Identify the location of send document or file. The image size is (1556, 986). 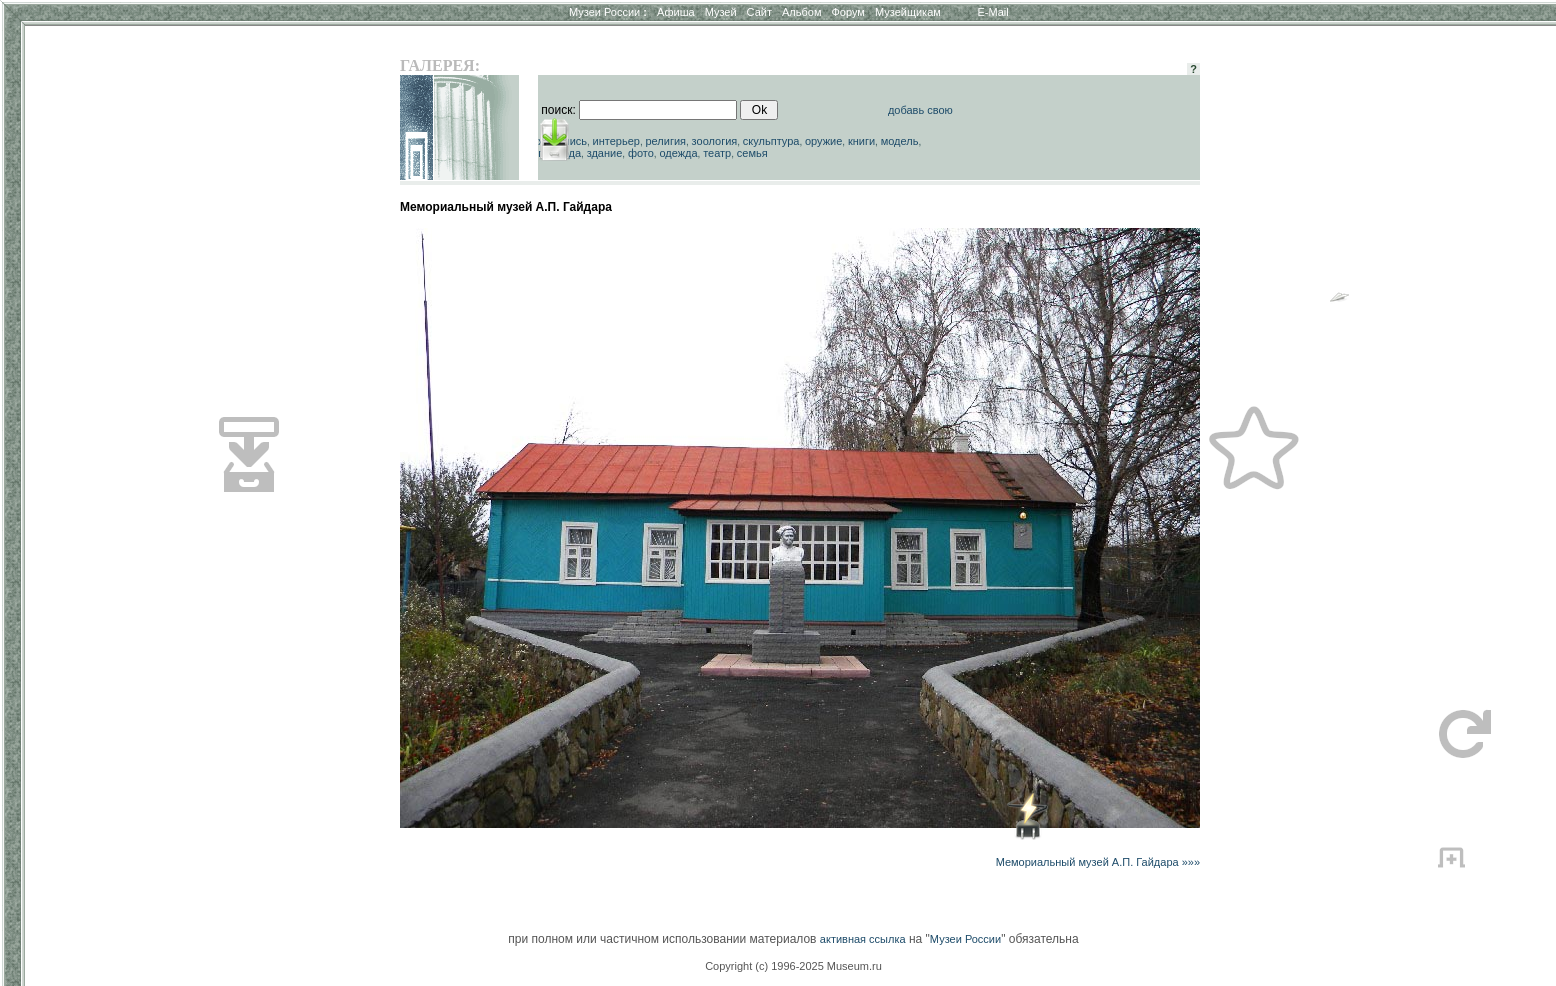
(1339, 297).